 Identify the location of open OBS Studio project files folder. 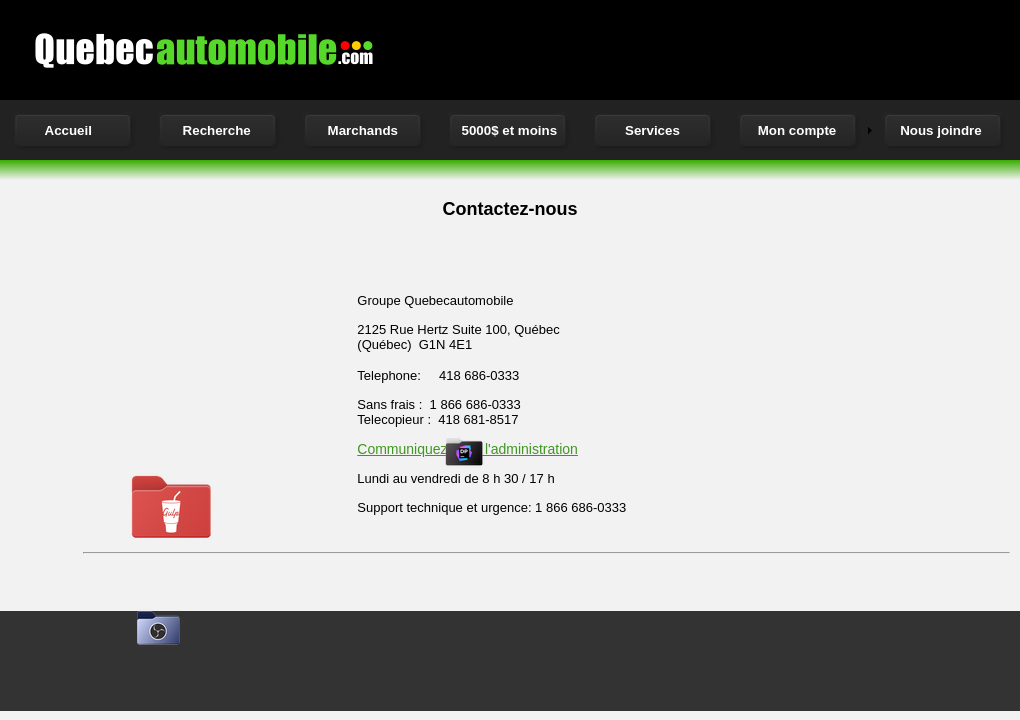
(158, 629).